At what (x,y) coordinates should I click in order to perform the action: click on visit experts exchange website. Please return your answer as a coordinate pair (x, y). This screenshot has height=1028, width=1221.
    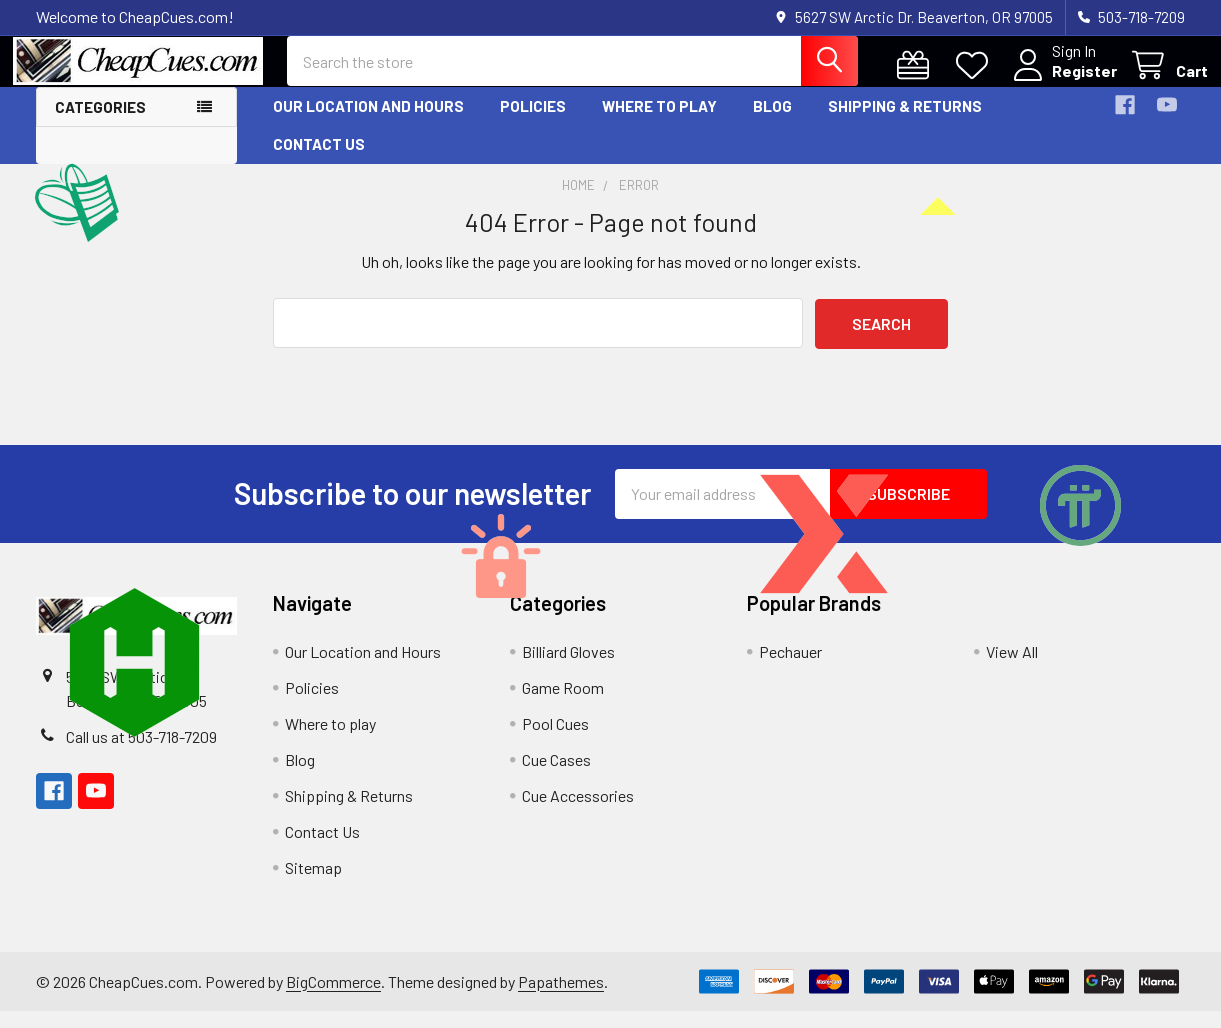
    Looking at the image, I should click on (824, 534).